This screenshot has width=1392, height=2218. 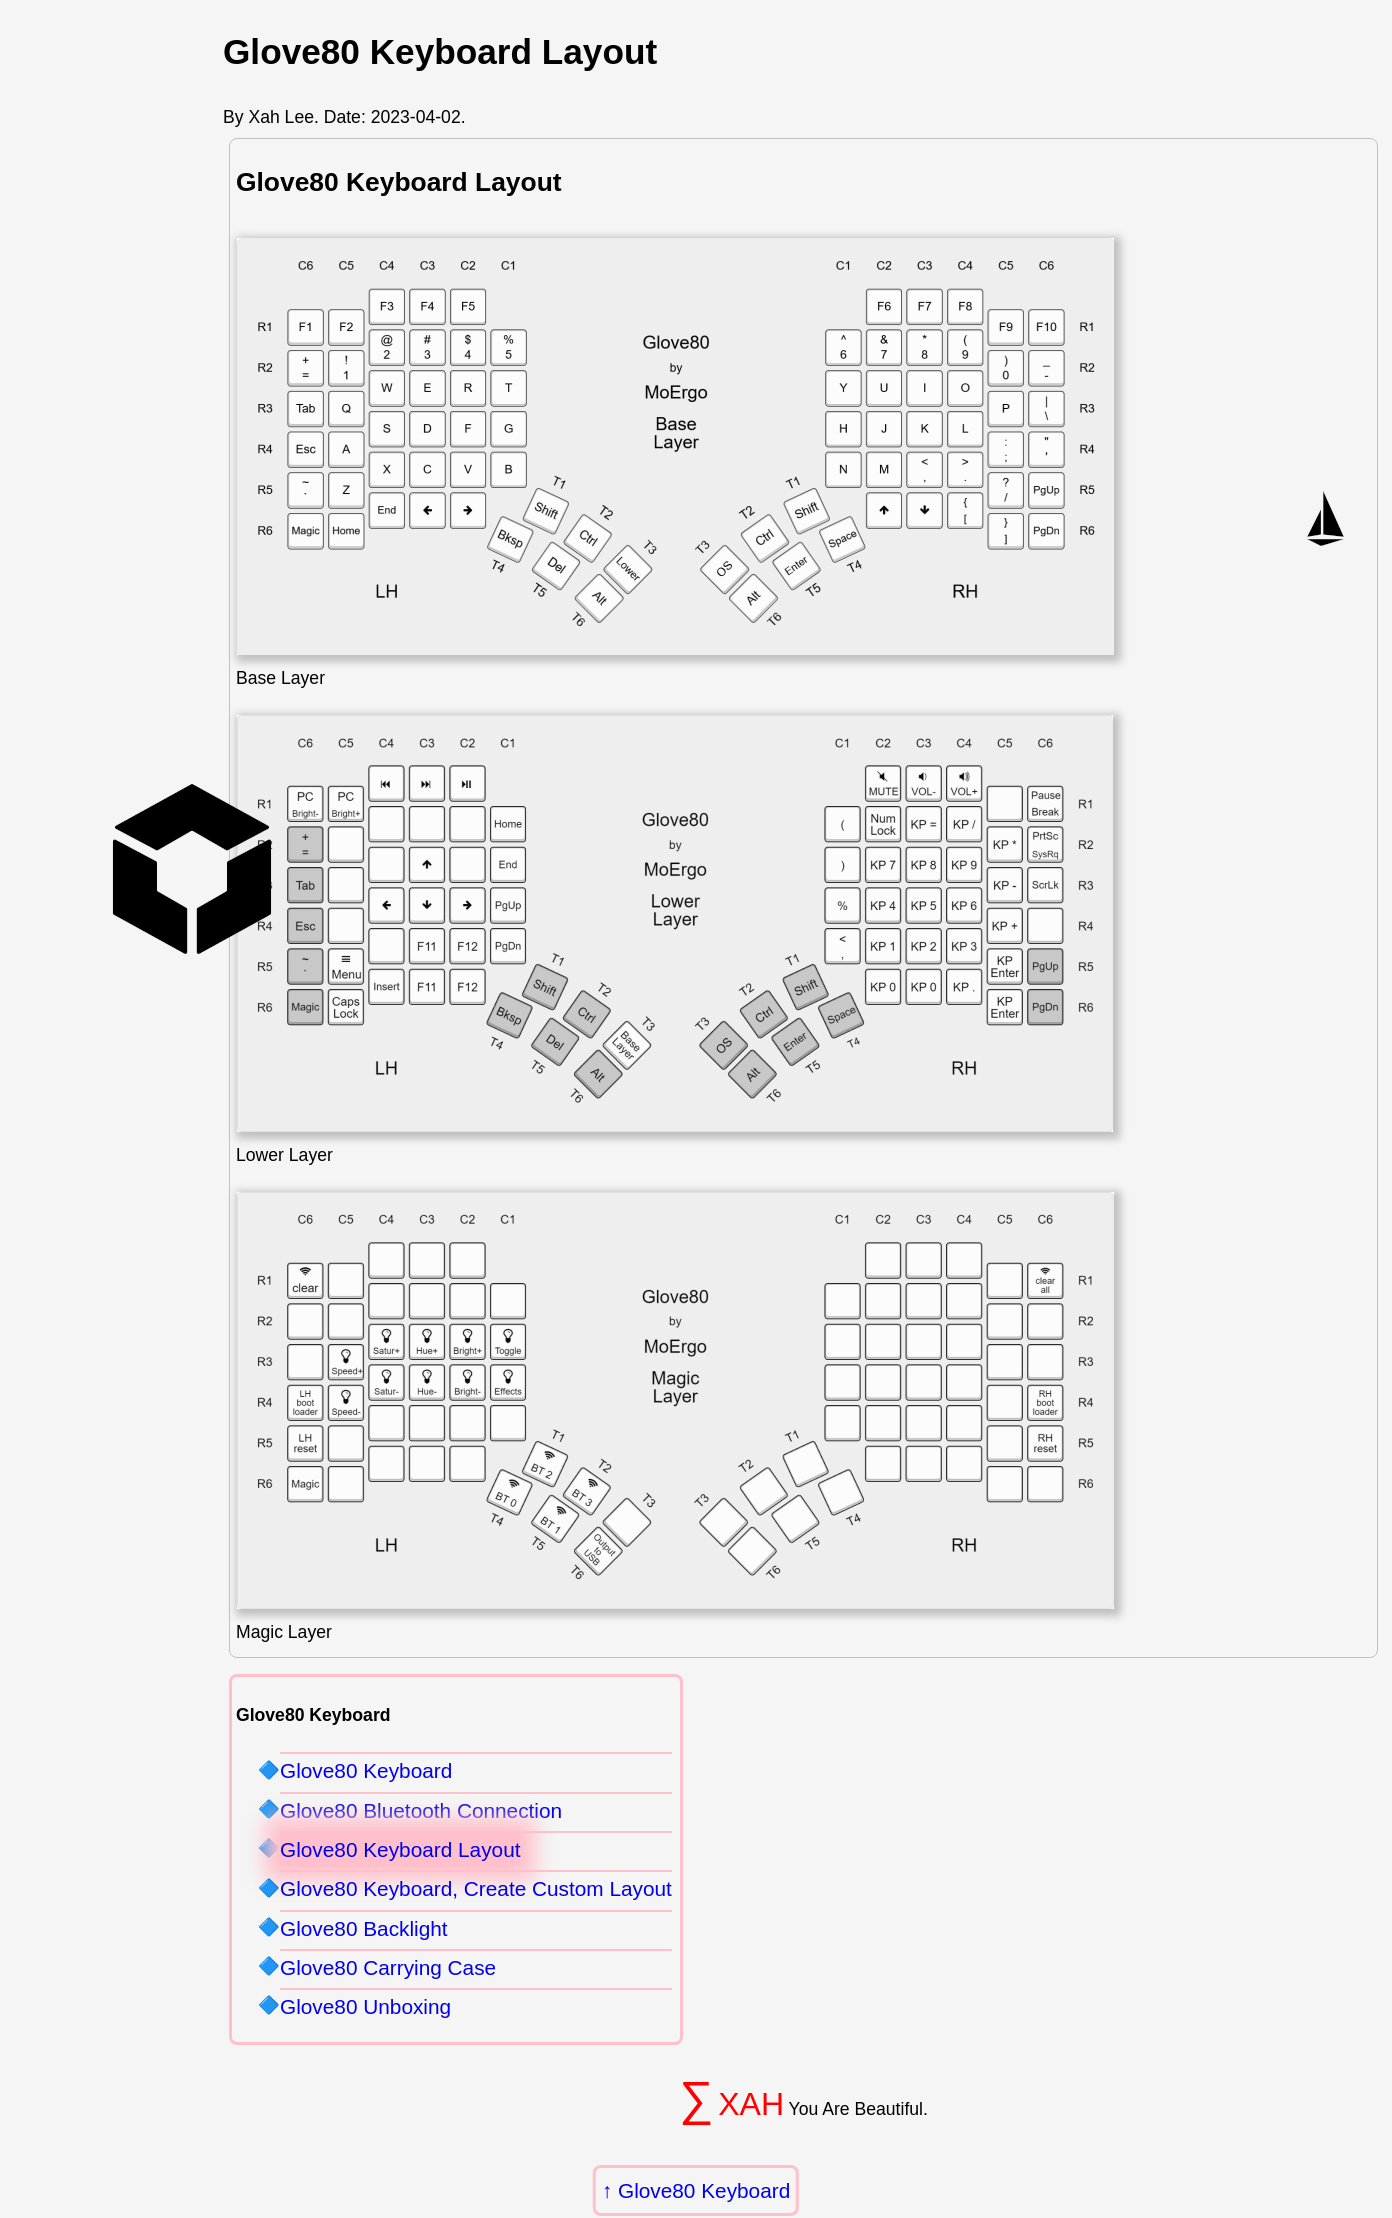 I want to click on visit builtbybit marketplace, so click(x=192, y=869).